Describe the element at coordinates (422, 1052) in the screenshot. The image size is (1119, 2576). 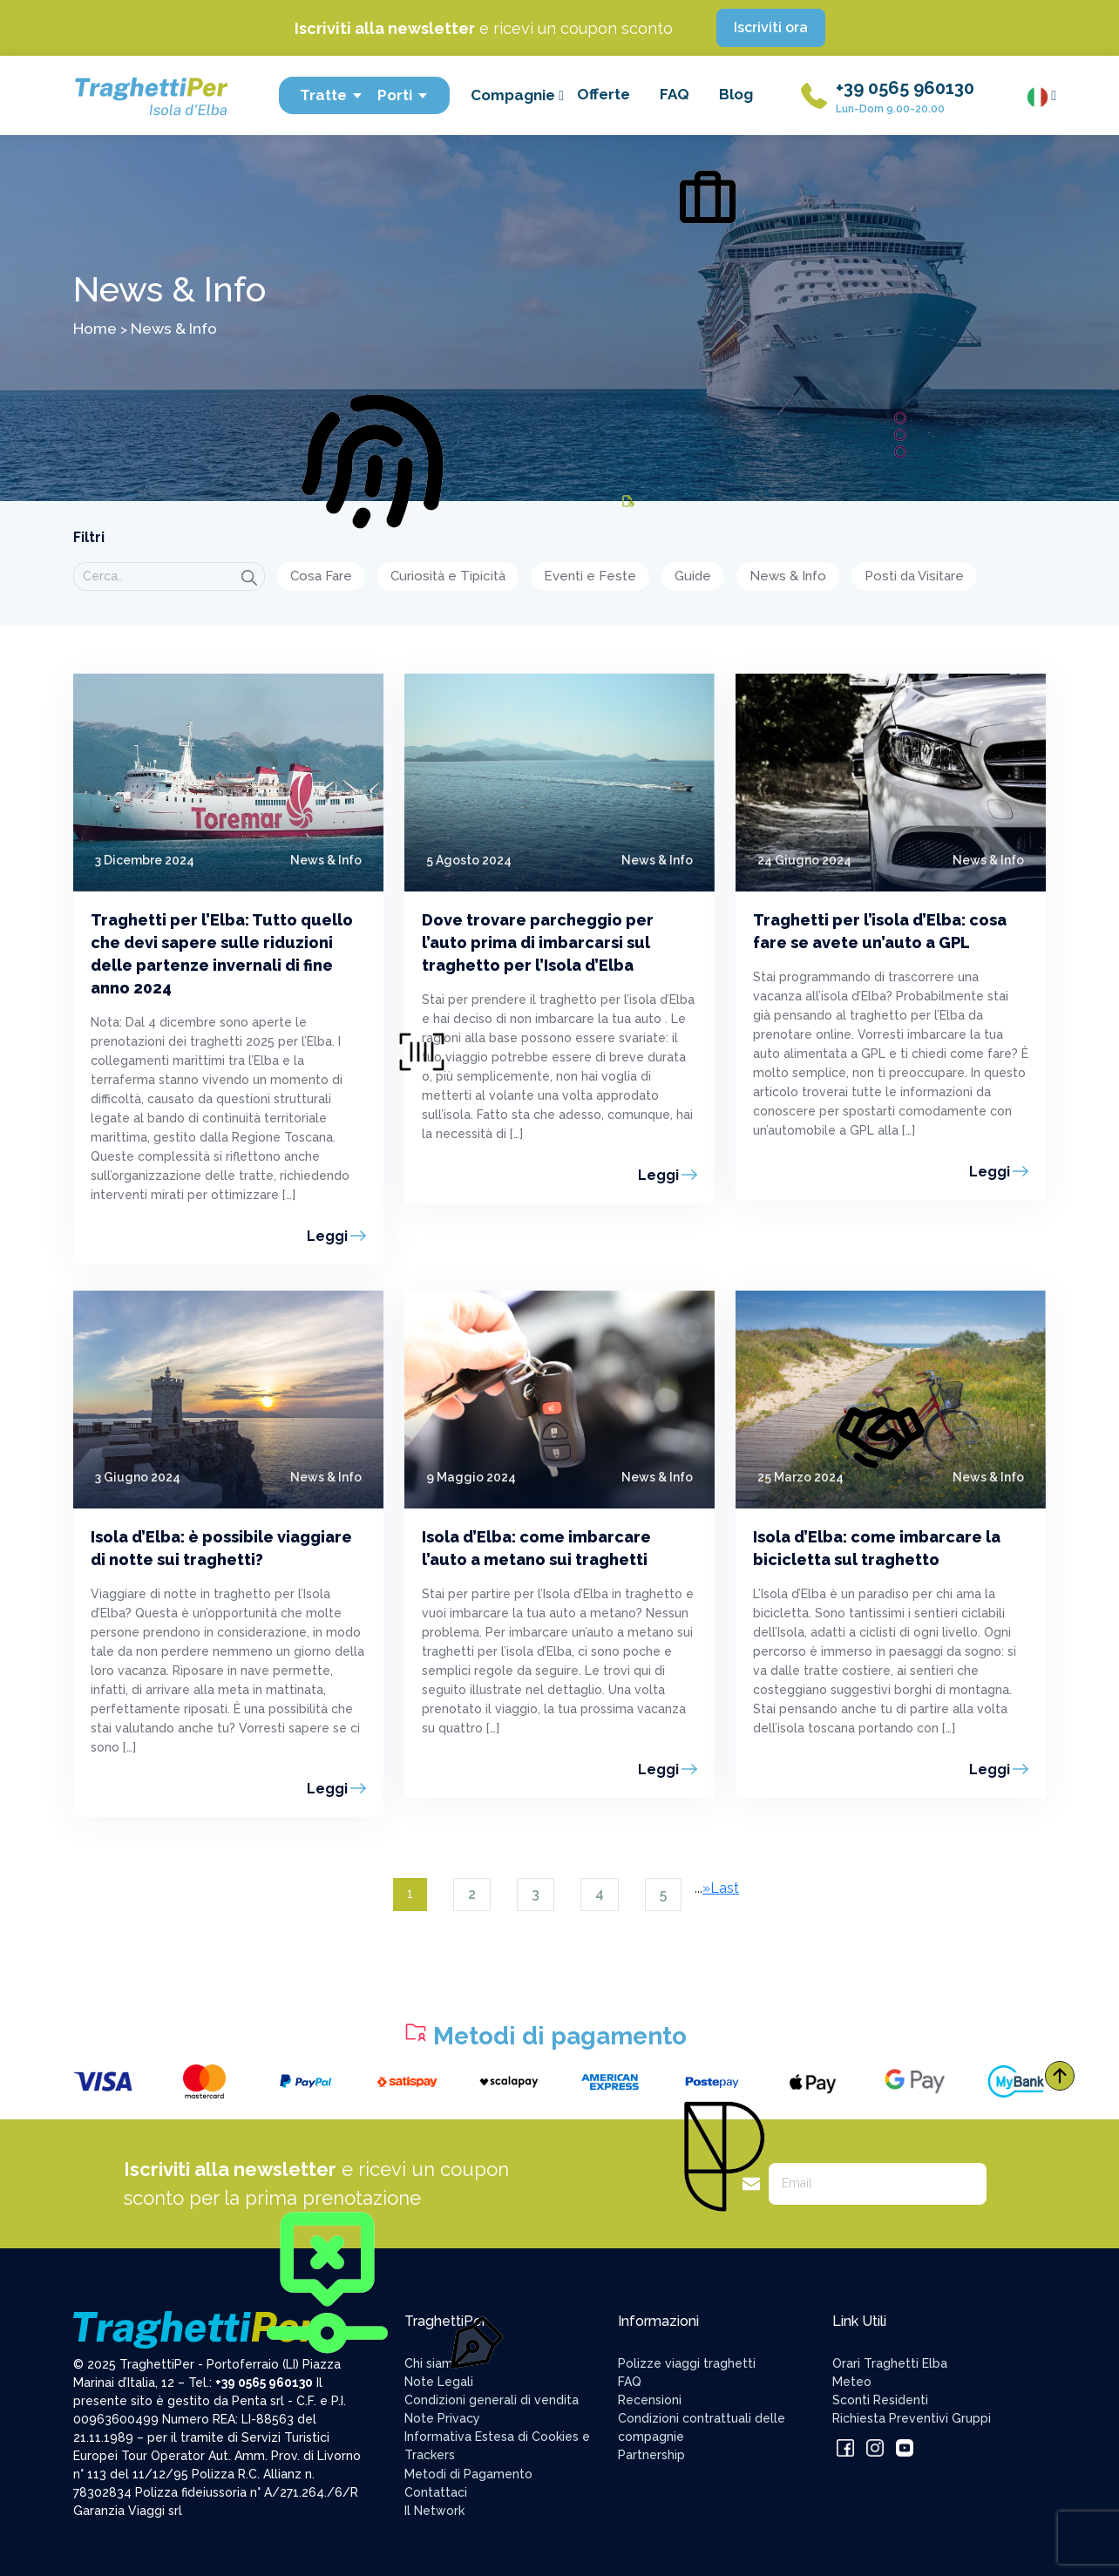
I see `scan a barcode` at that location.